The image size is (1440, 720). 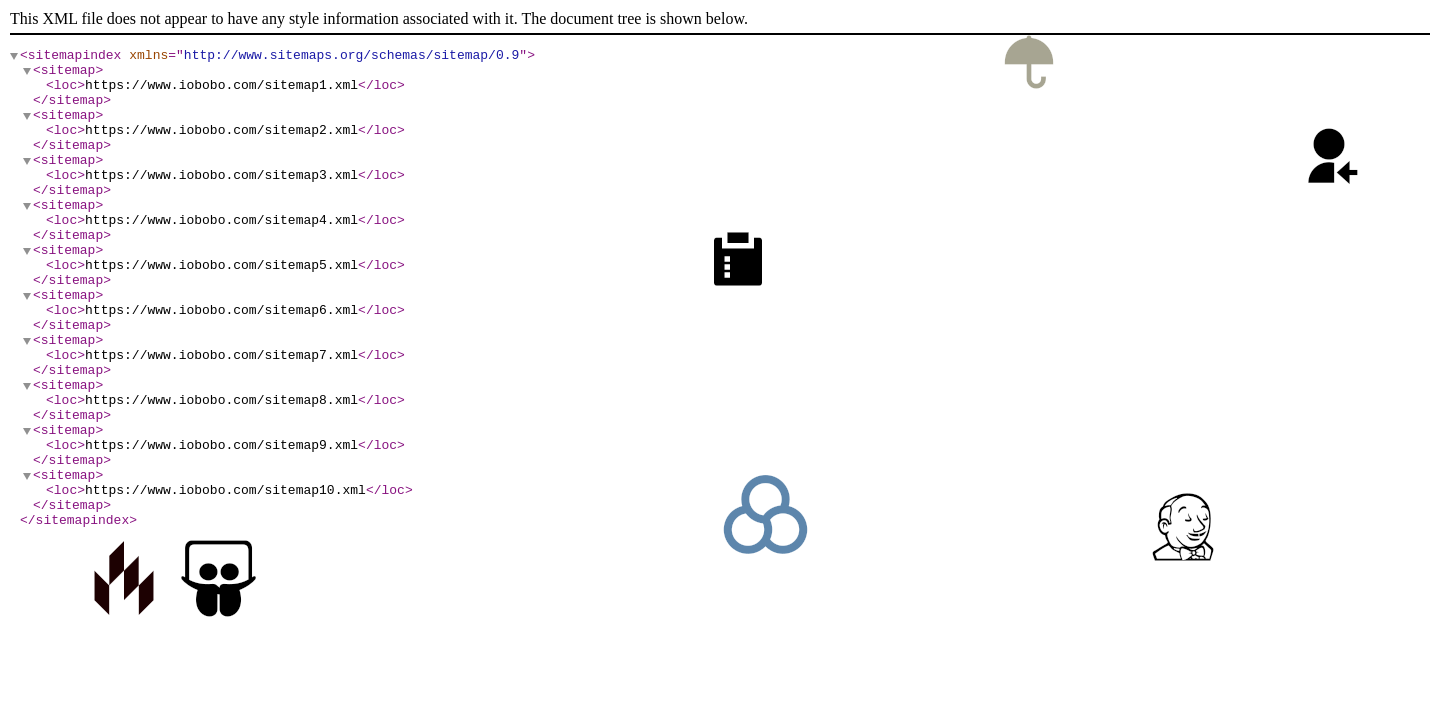 What do you see at coordinates (124, 578) in the screenshot?
I see `lit web components library logo` at bounding box center [124, 578].